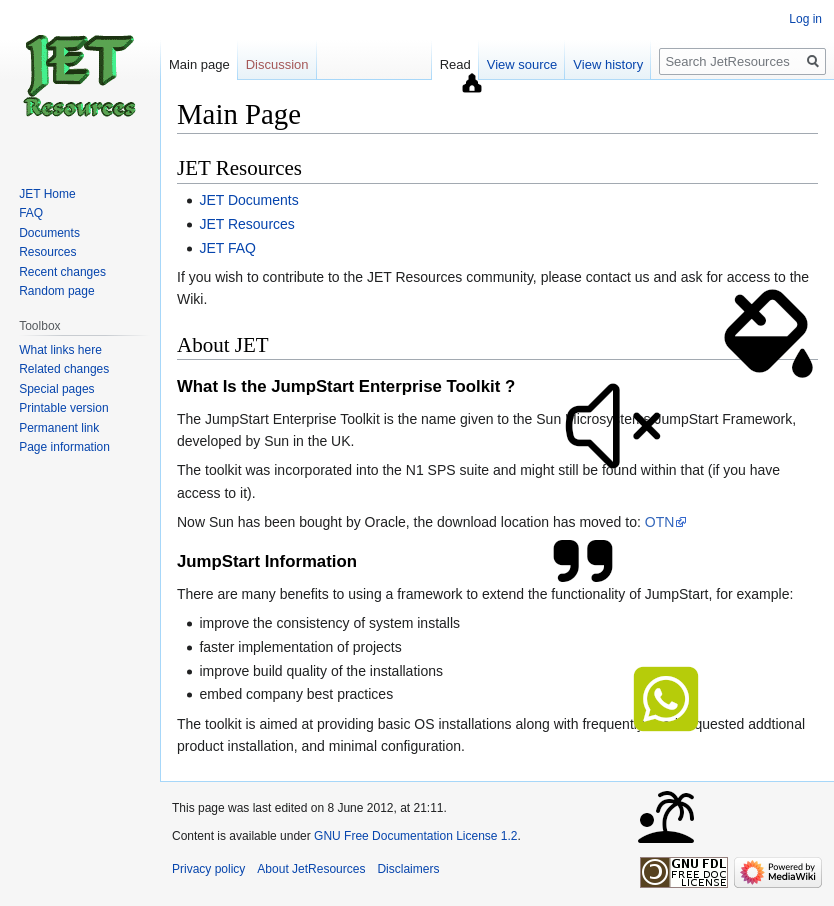 Image resolution: width=834 pixels, height=906 pixels. Describe the element at coordinates (583, 561) in the screenshot. I see `insert a block quote` at that location.